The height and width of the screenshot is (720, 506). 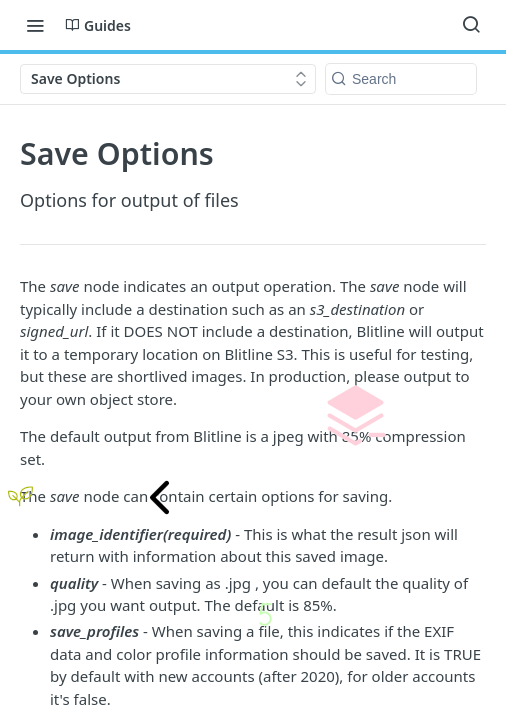 What do you see at coordinates (355, 415) in the screenshot?
I see `remove a layer from the stack` at bounding box center [355, 415].